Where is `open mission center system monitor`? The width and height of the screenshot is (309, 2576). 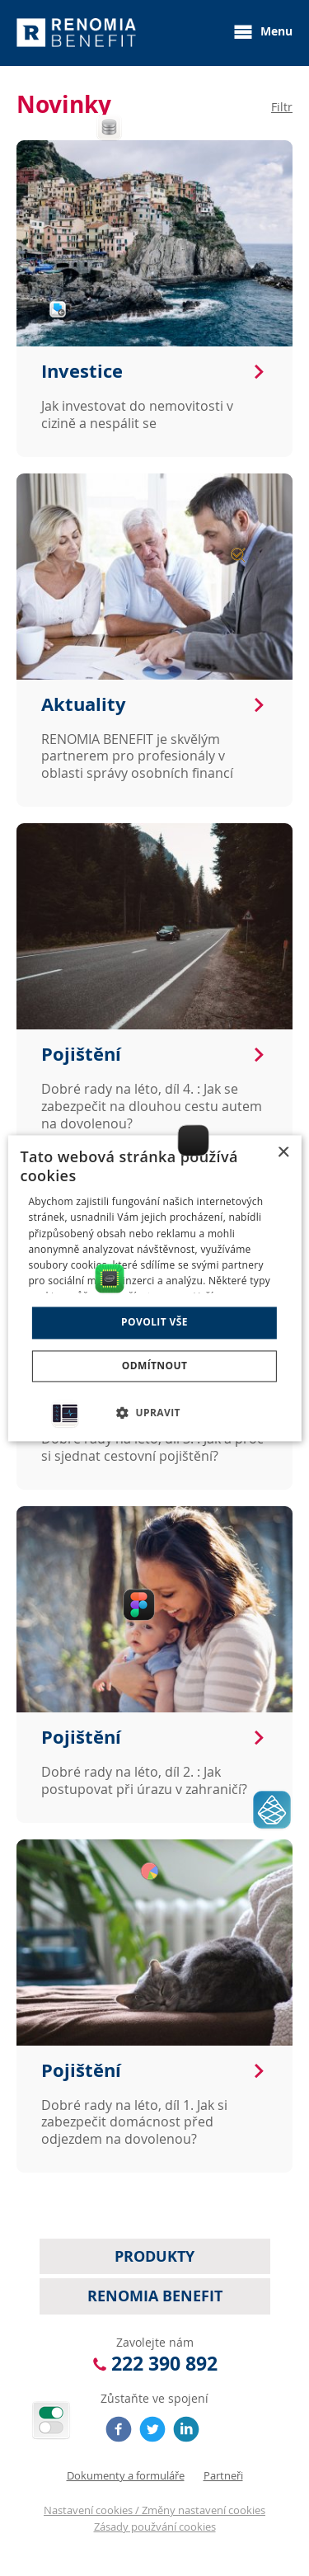
open mission center system monitor is located at coordinates (65, 1414).